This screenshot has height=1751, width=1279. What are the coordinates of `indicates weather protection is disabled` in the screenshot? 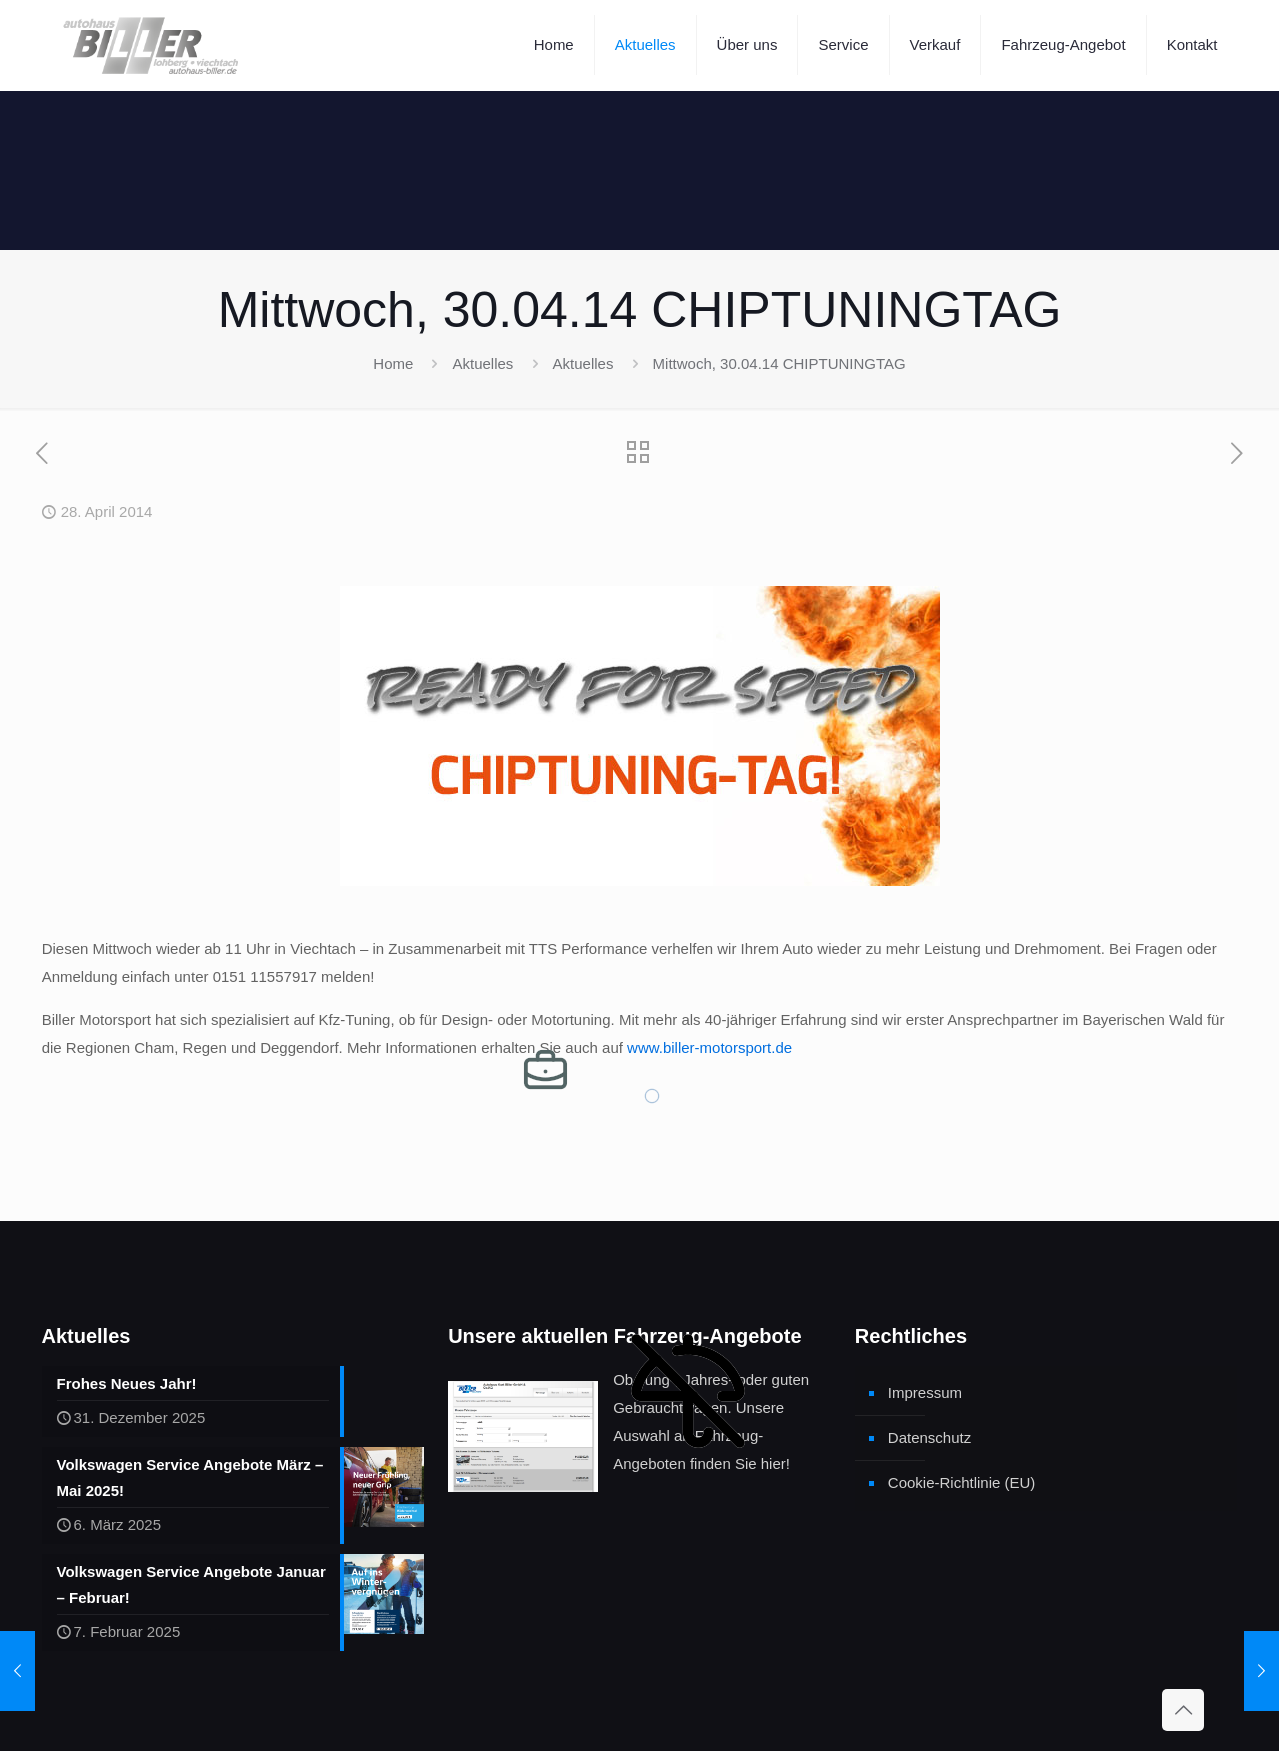 It's located at (688, 1391).